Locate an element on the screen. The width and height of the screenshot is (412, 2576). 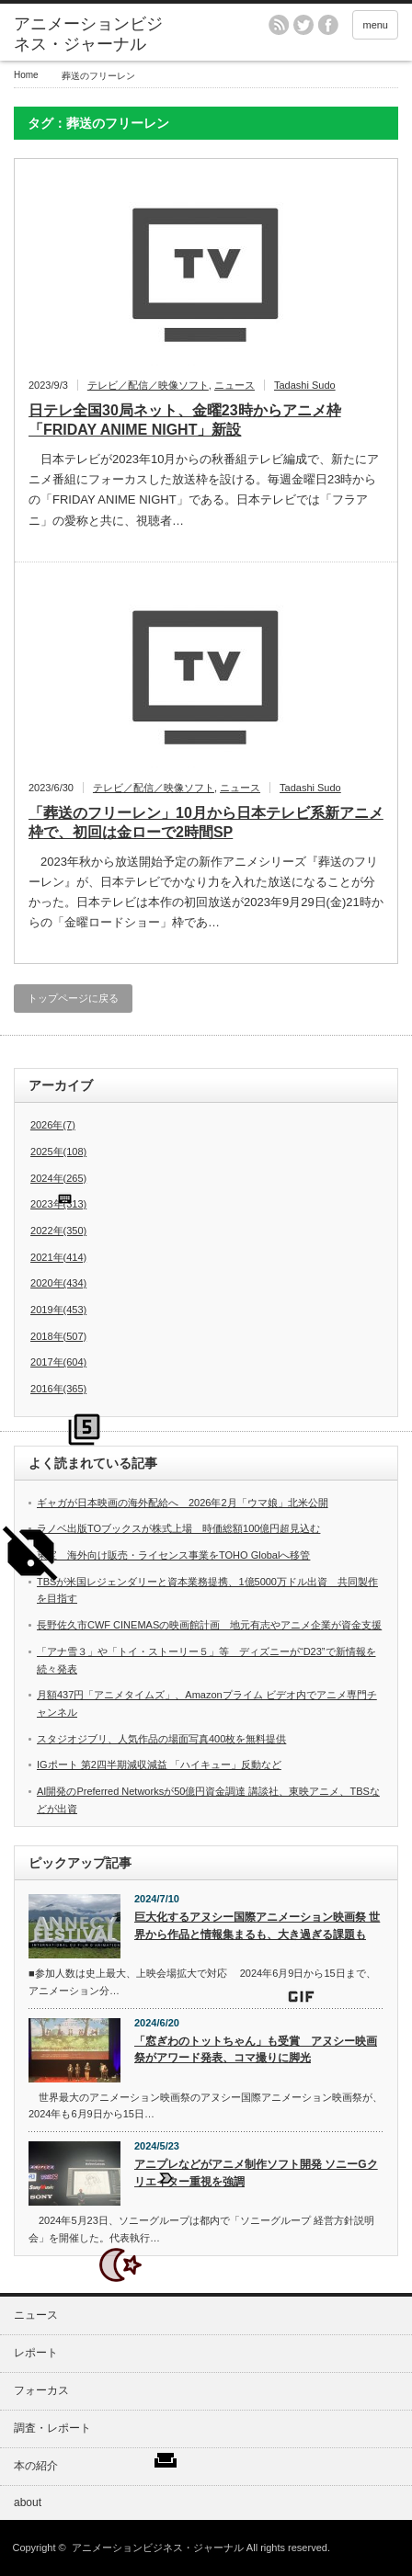
mark as important or priority is located at coordinates (166, 2178).